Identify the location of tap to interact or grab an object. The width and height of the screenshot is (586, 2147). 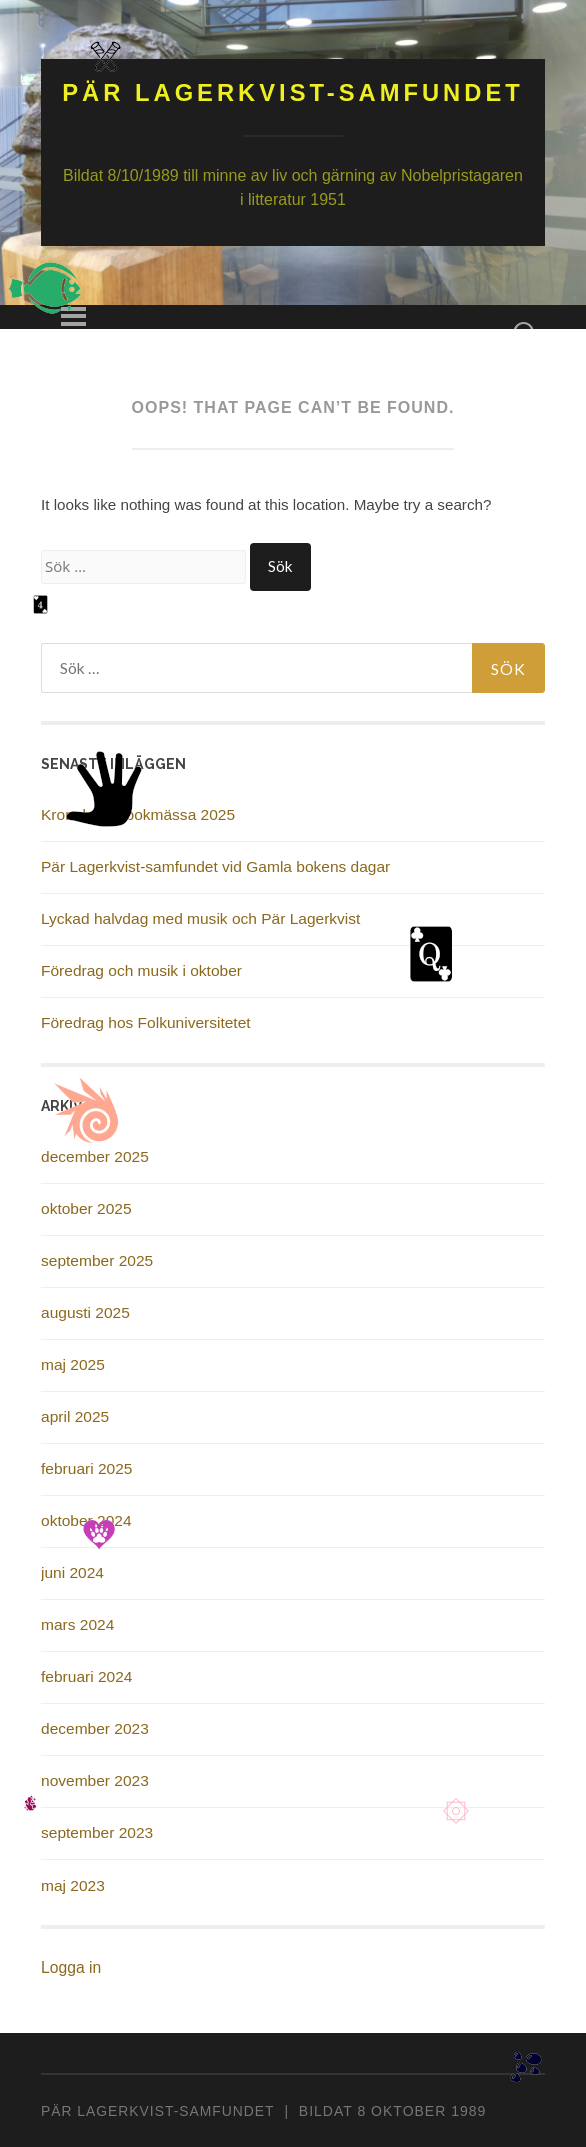
(104, 789).